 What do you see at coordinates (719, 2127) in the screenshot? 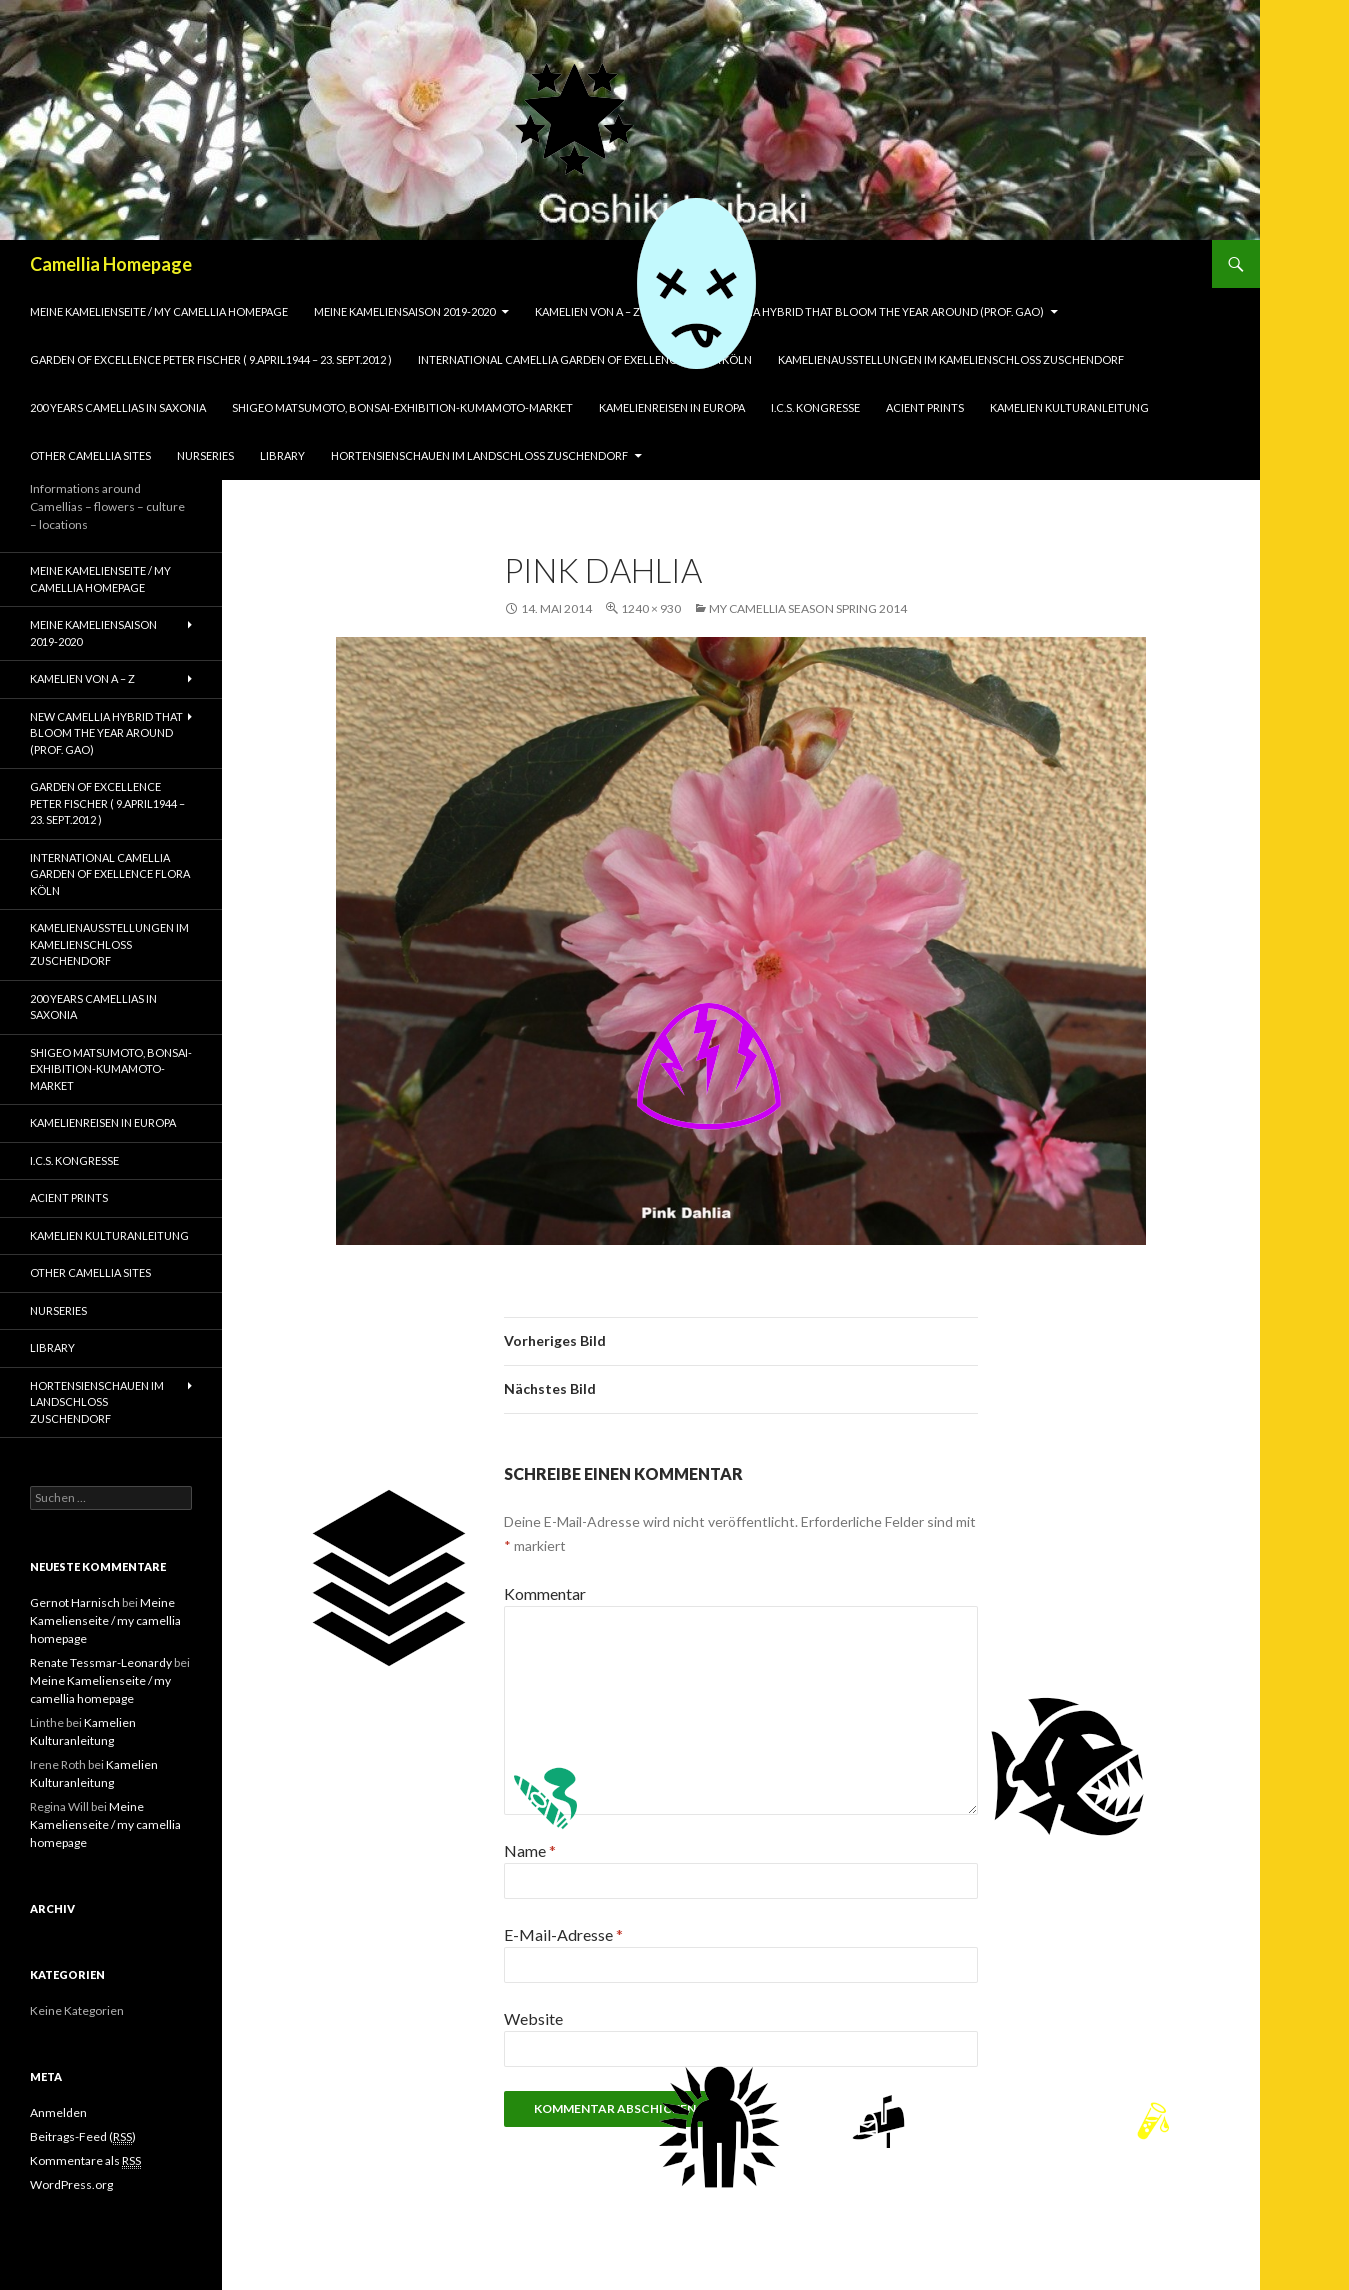
I see `activate frost aura ability` at bounding box center [719, 2127].